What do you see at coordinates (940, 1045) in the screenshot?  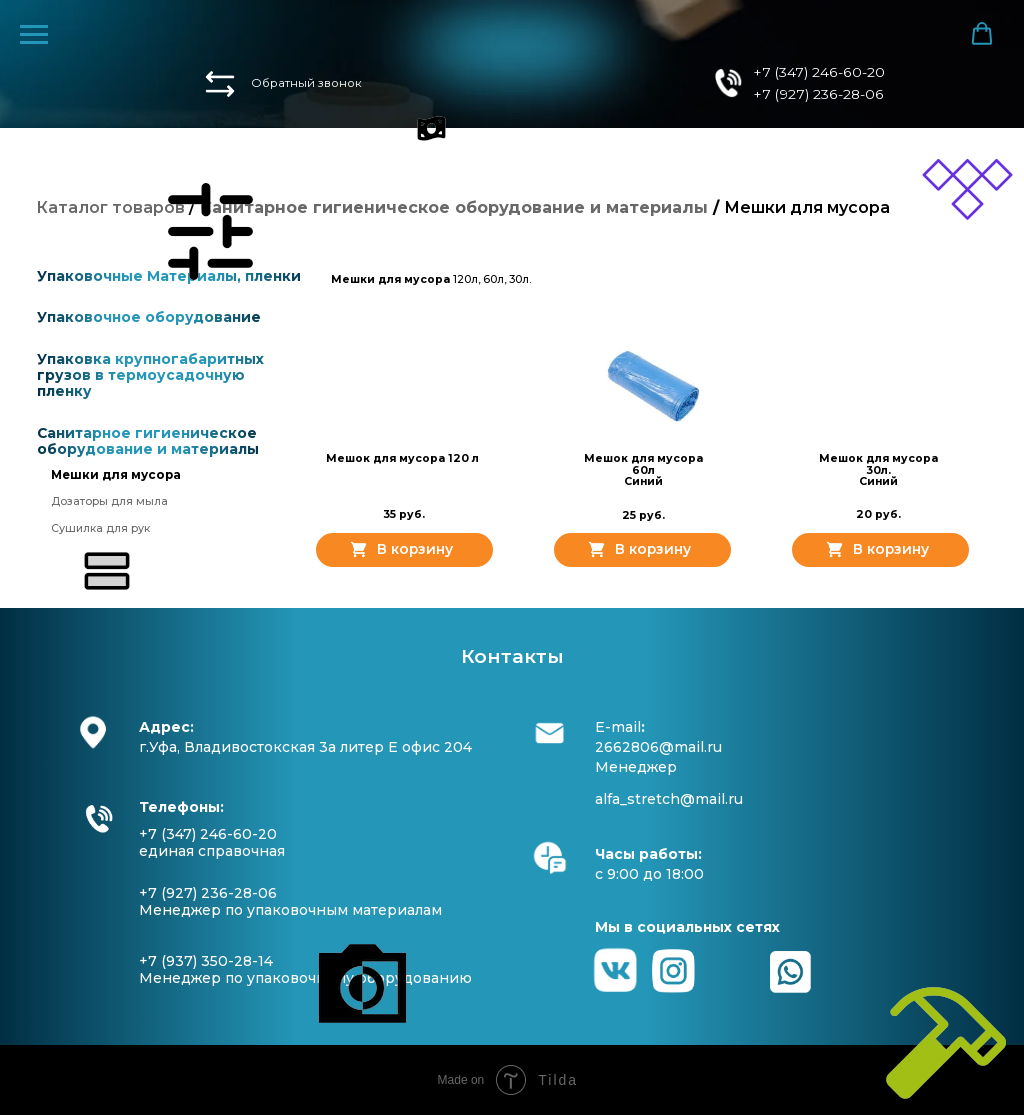 I see `access tools or settings` at bounding box center [940, 1045].